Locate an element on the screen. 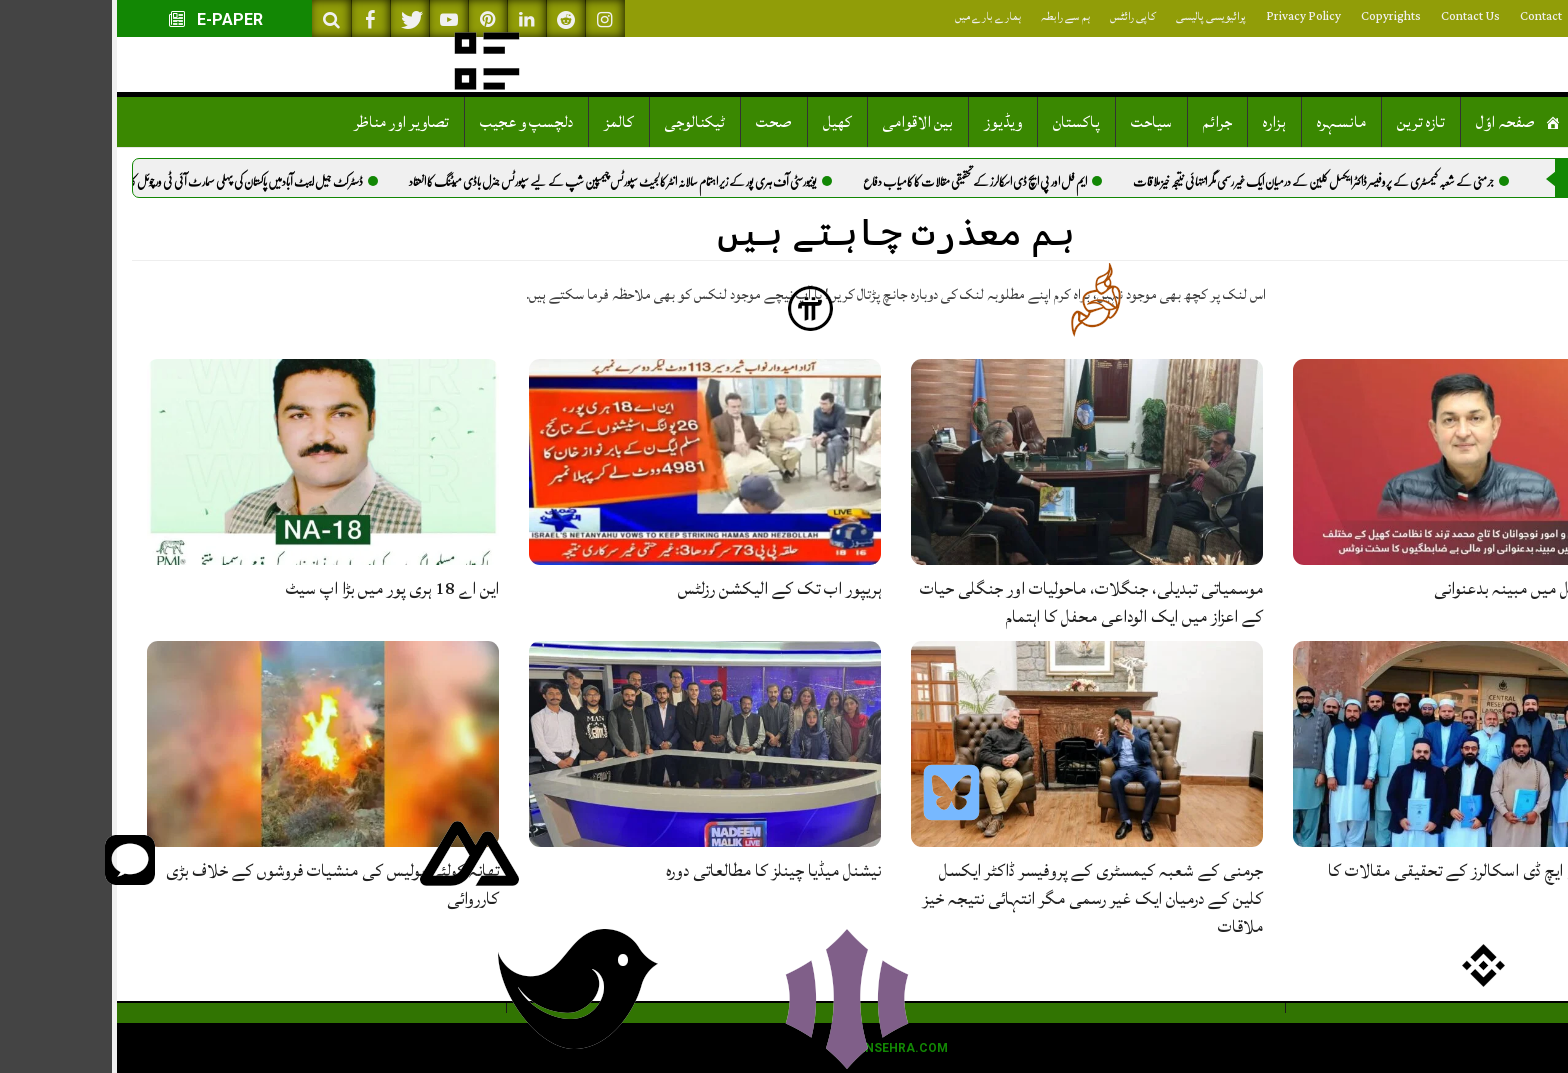  open the Binance cryptocurrency exchange app is located at coordinates (1483, 965).